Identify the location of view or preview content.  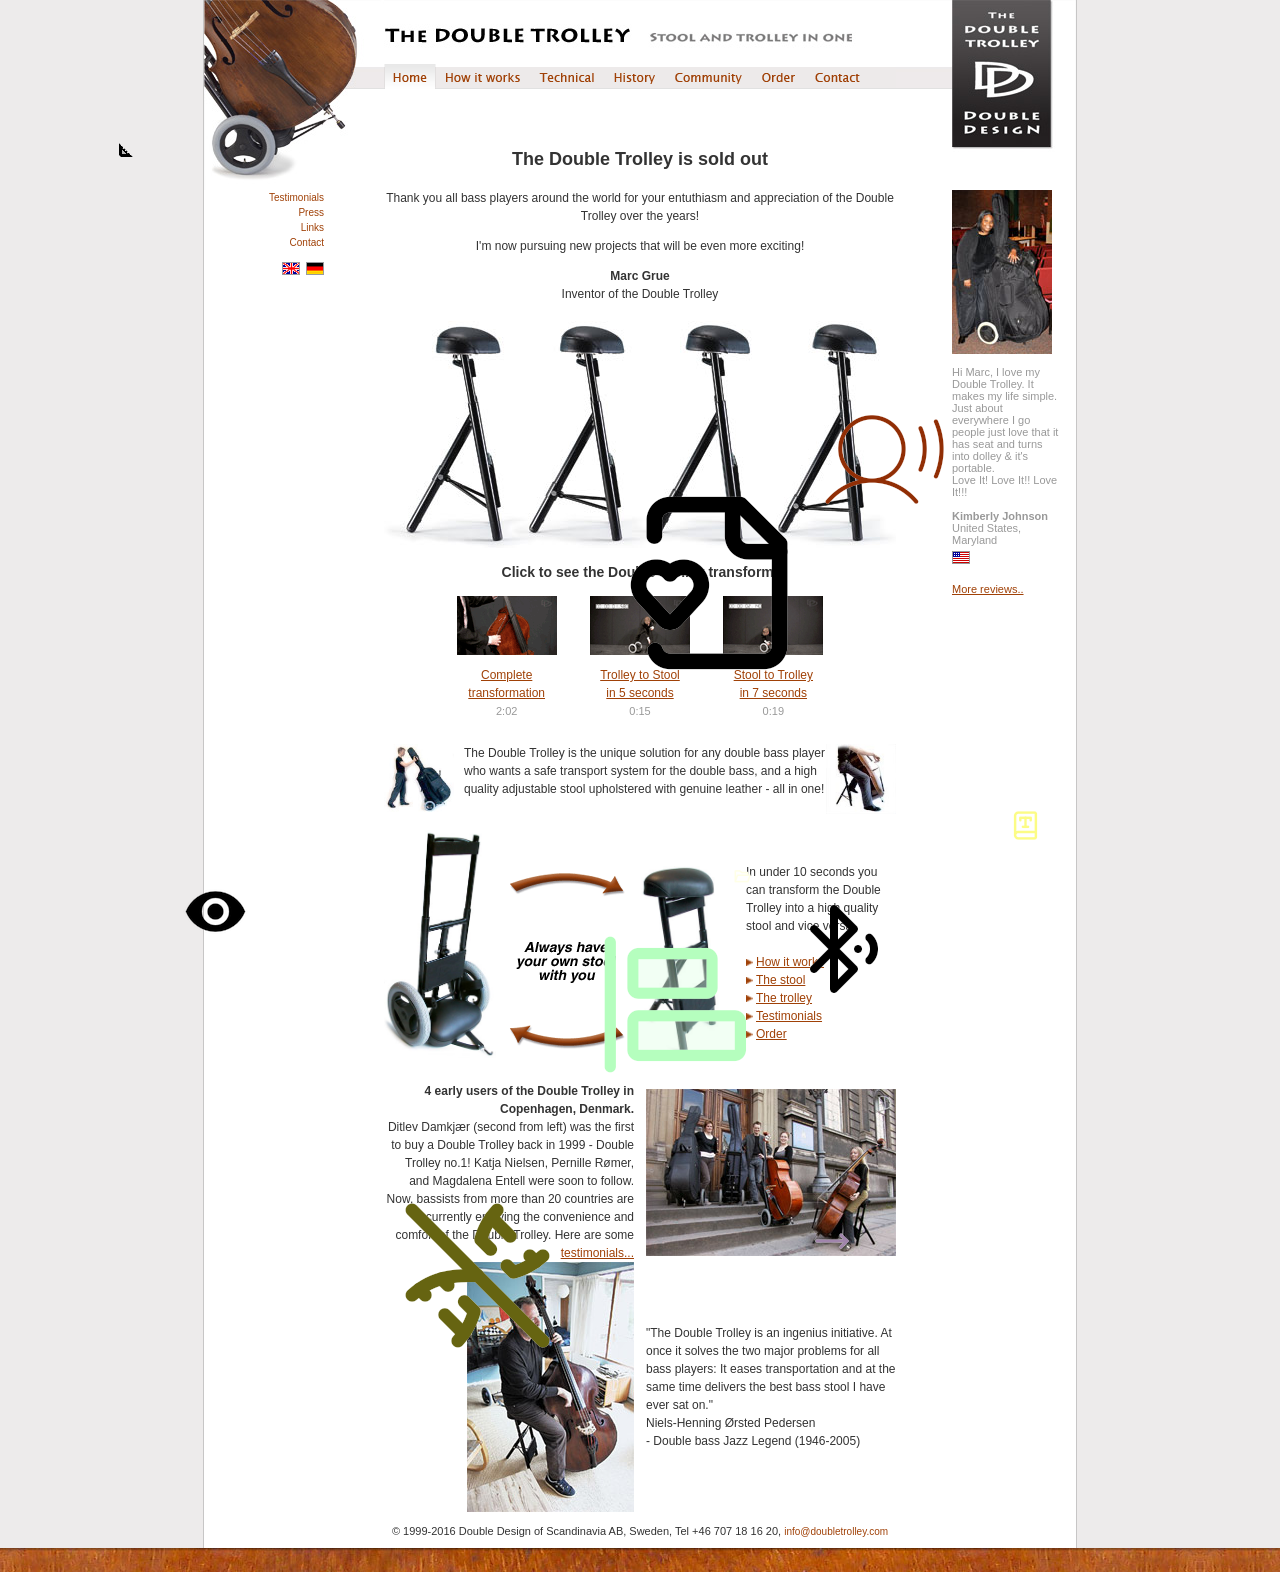
(215, 911).